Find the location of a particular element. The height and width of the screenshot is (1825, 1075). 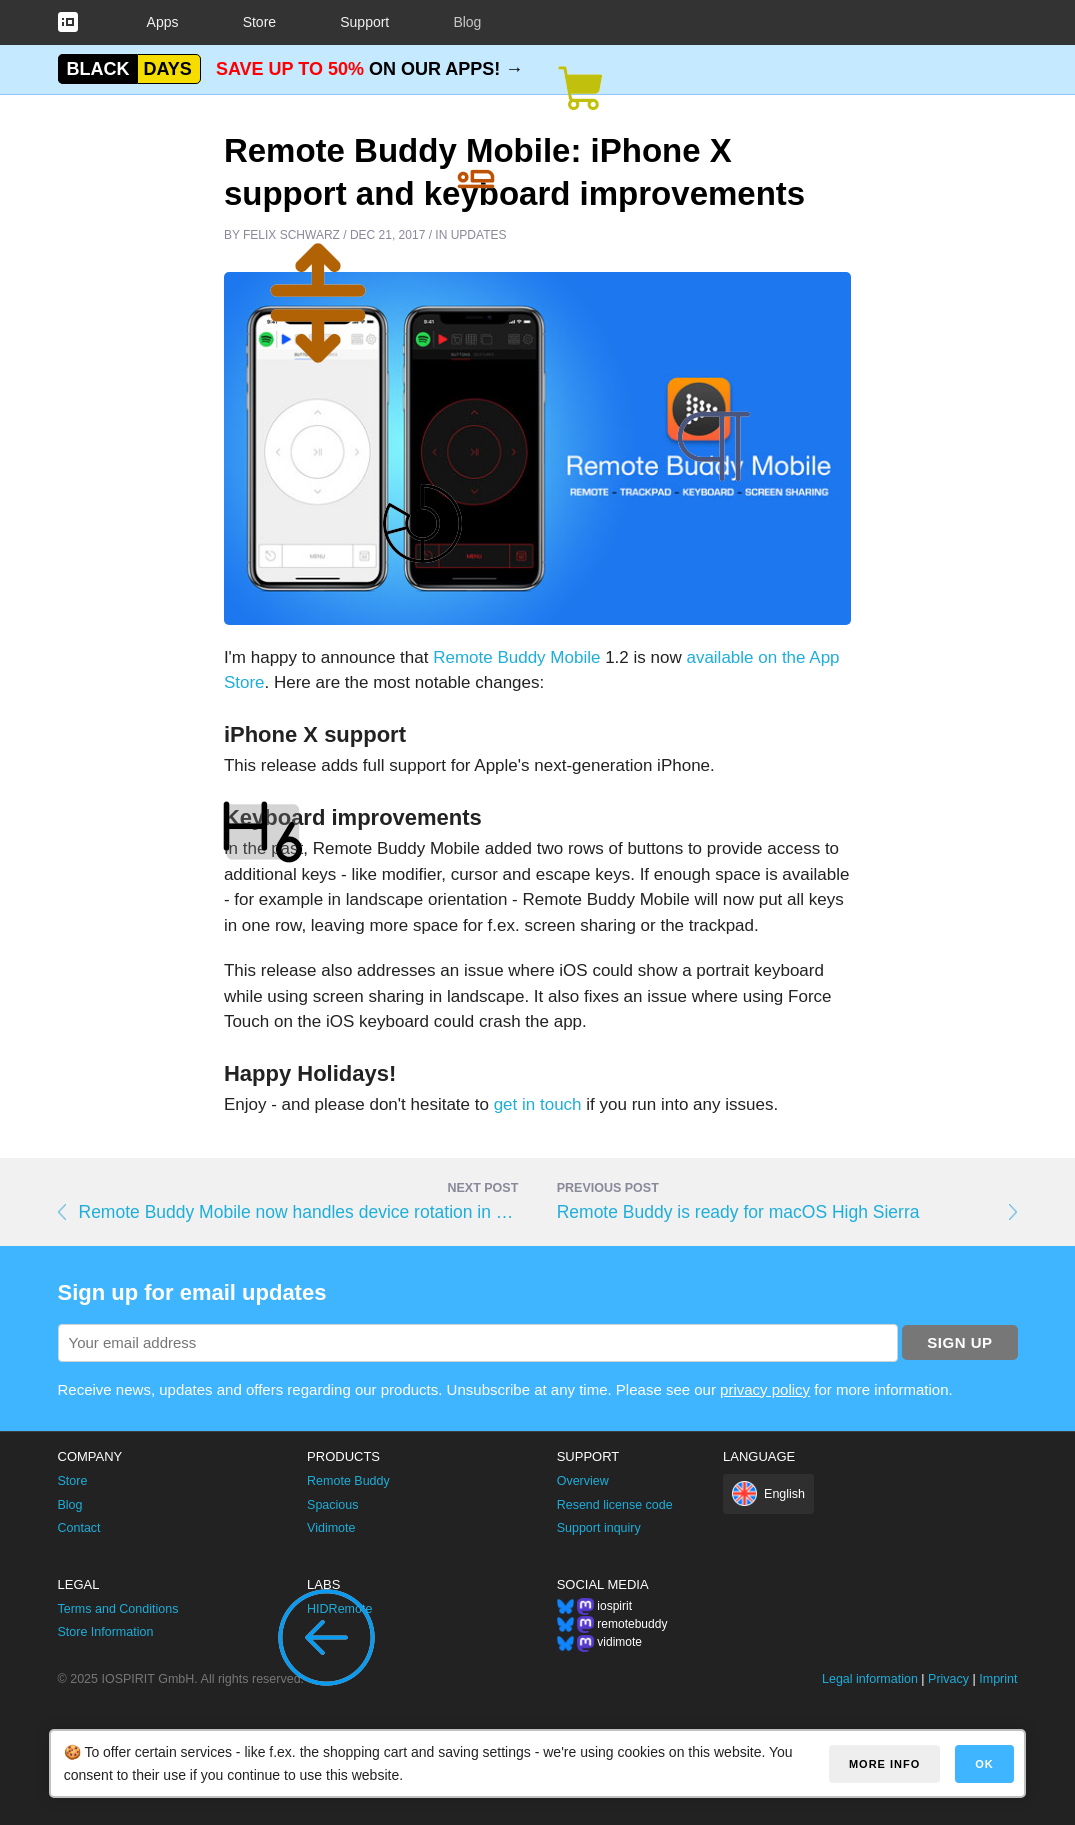

view hotel or accommodation options is located at coordinates (476, 179).